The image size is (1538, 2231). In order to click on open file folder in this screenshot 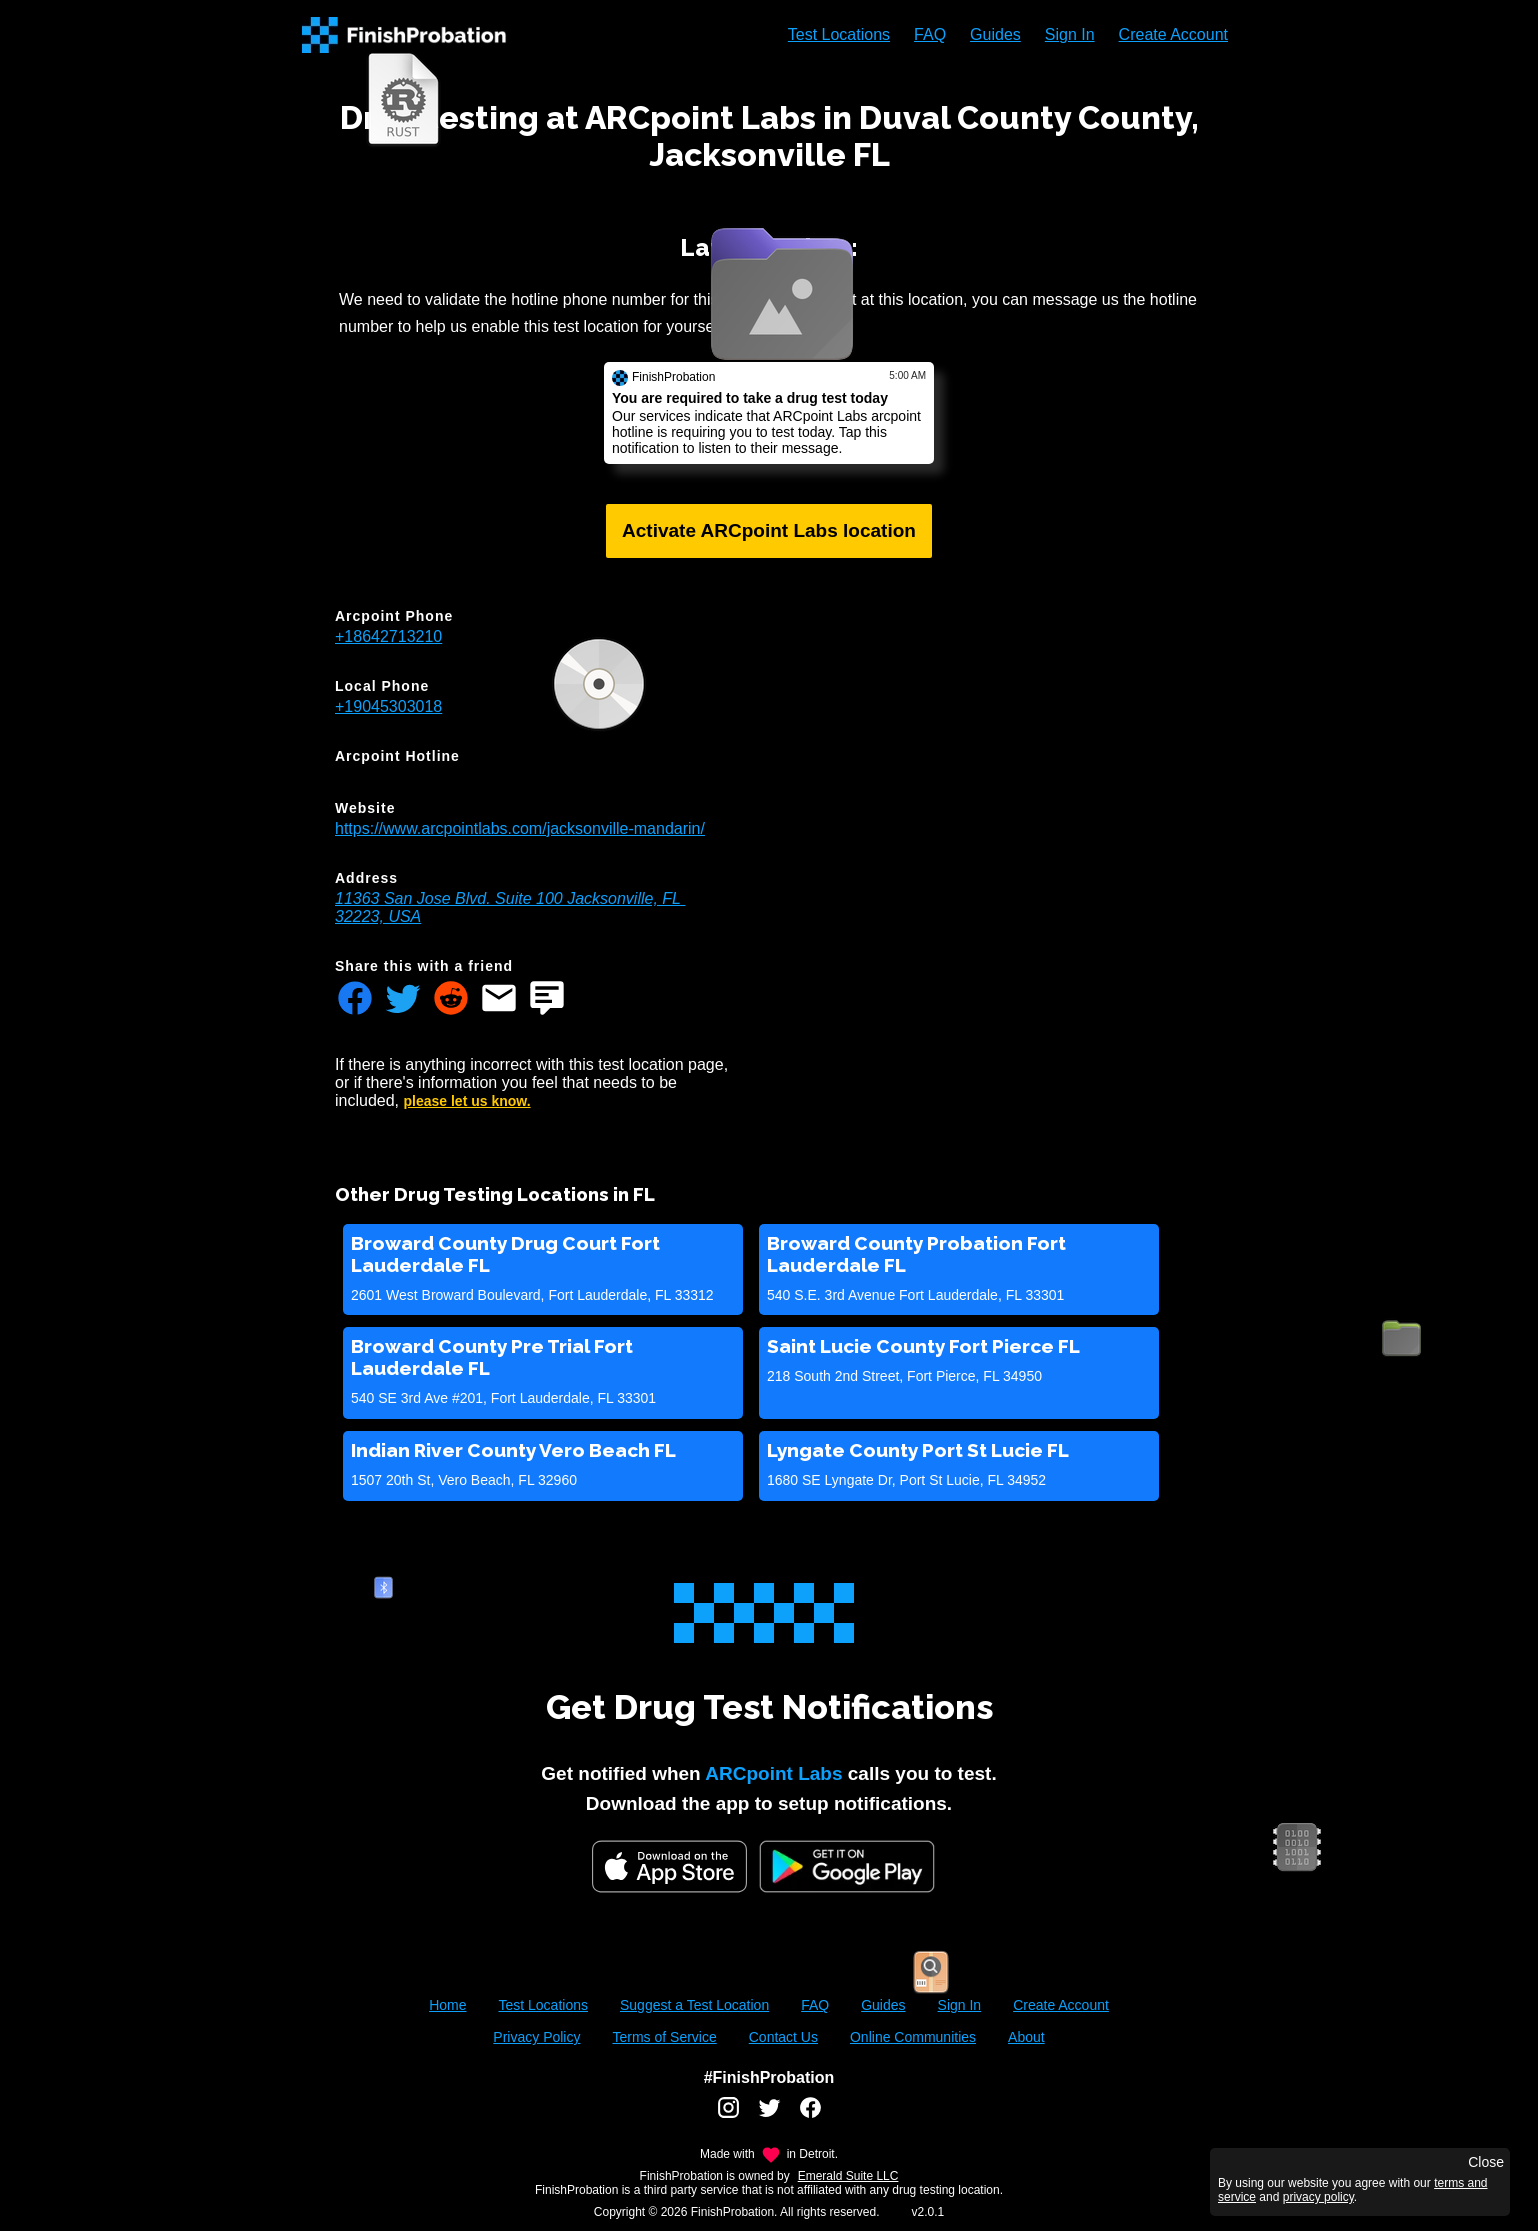, I will do `click(1401, 1337)`.